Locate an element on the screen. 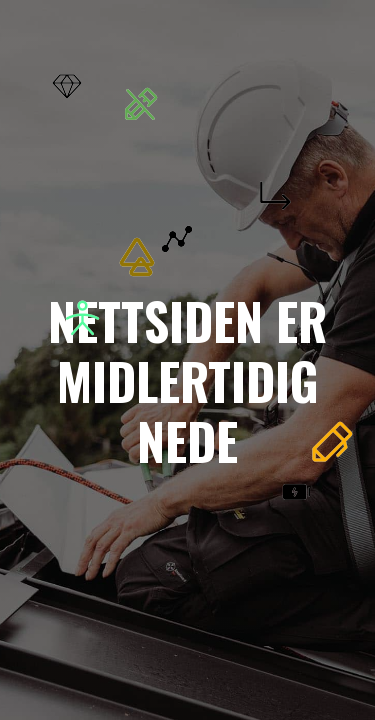 This screenshot has width=375, height=720. navigate to previous or parent level is located at coordinates (137, 257).